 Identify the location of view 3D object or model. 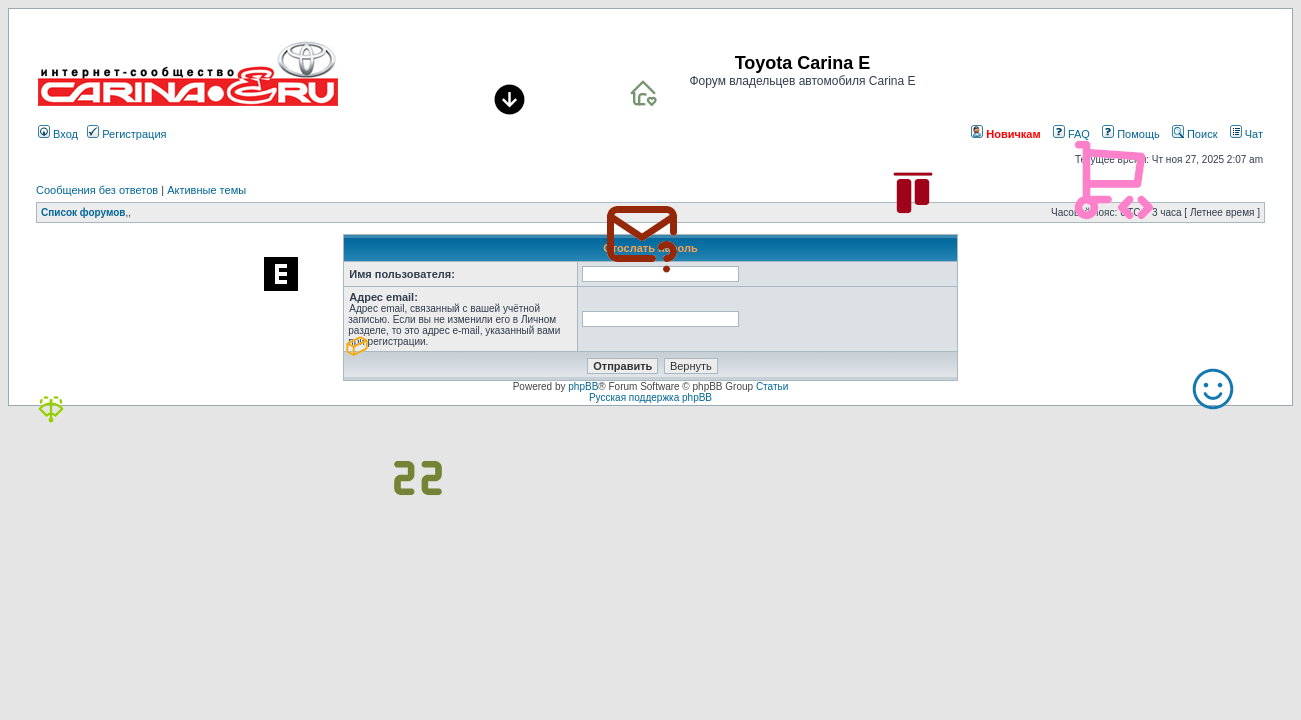
(357, 345).